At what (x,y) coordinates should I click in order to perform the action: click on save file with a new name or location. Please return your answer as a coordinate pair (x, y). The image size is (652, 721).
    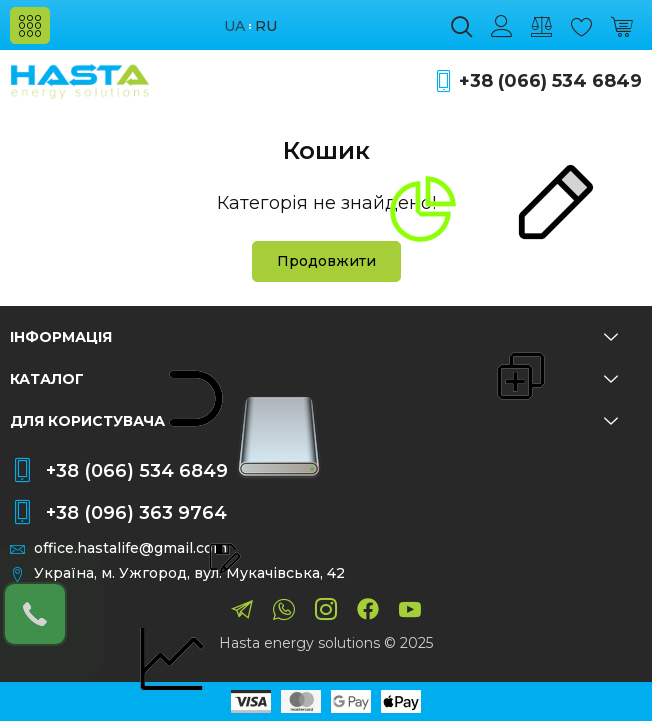
    Looking at the image, I should click on (225, 559).